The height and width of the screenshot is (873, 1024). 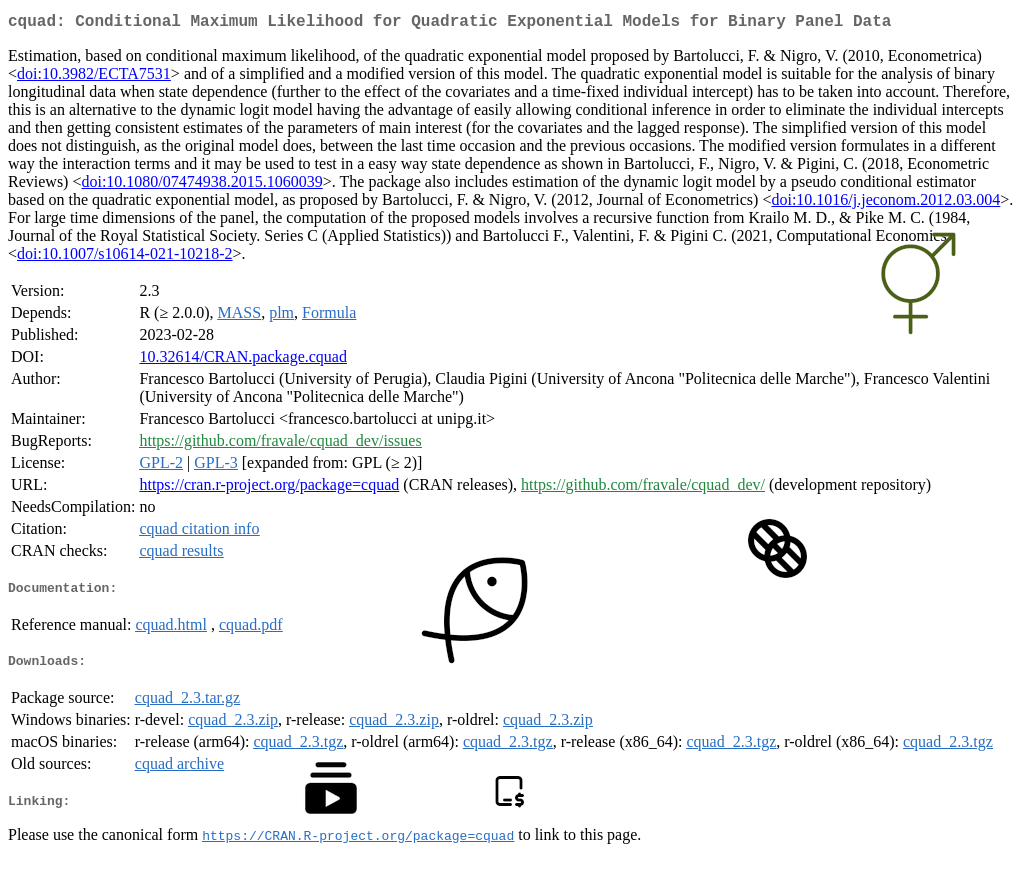 What do you see at coordinates (478, 606) in the screenshot?
I see `access fishing or aquatic content` at bounding box center [478, 606].